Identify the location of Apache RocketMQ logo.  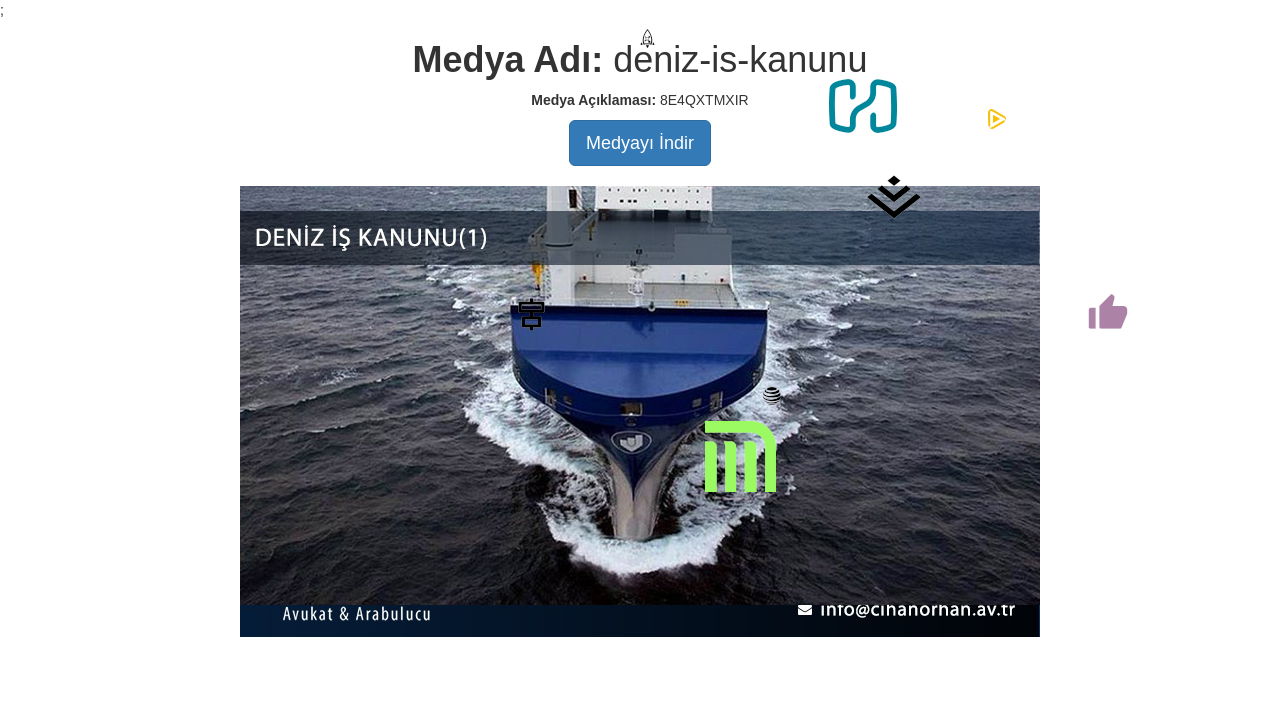
(647, 38).